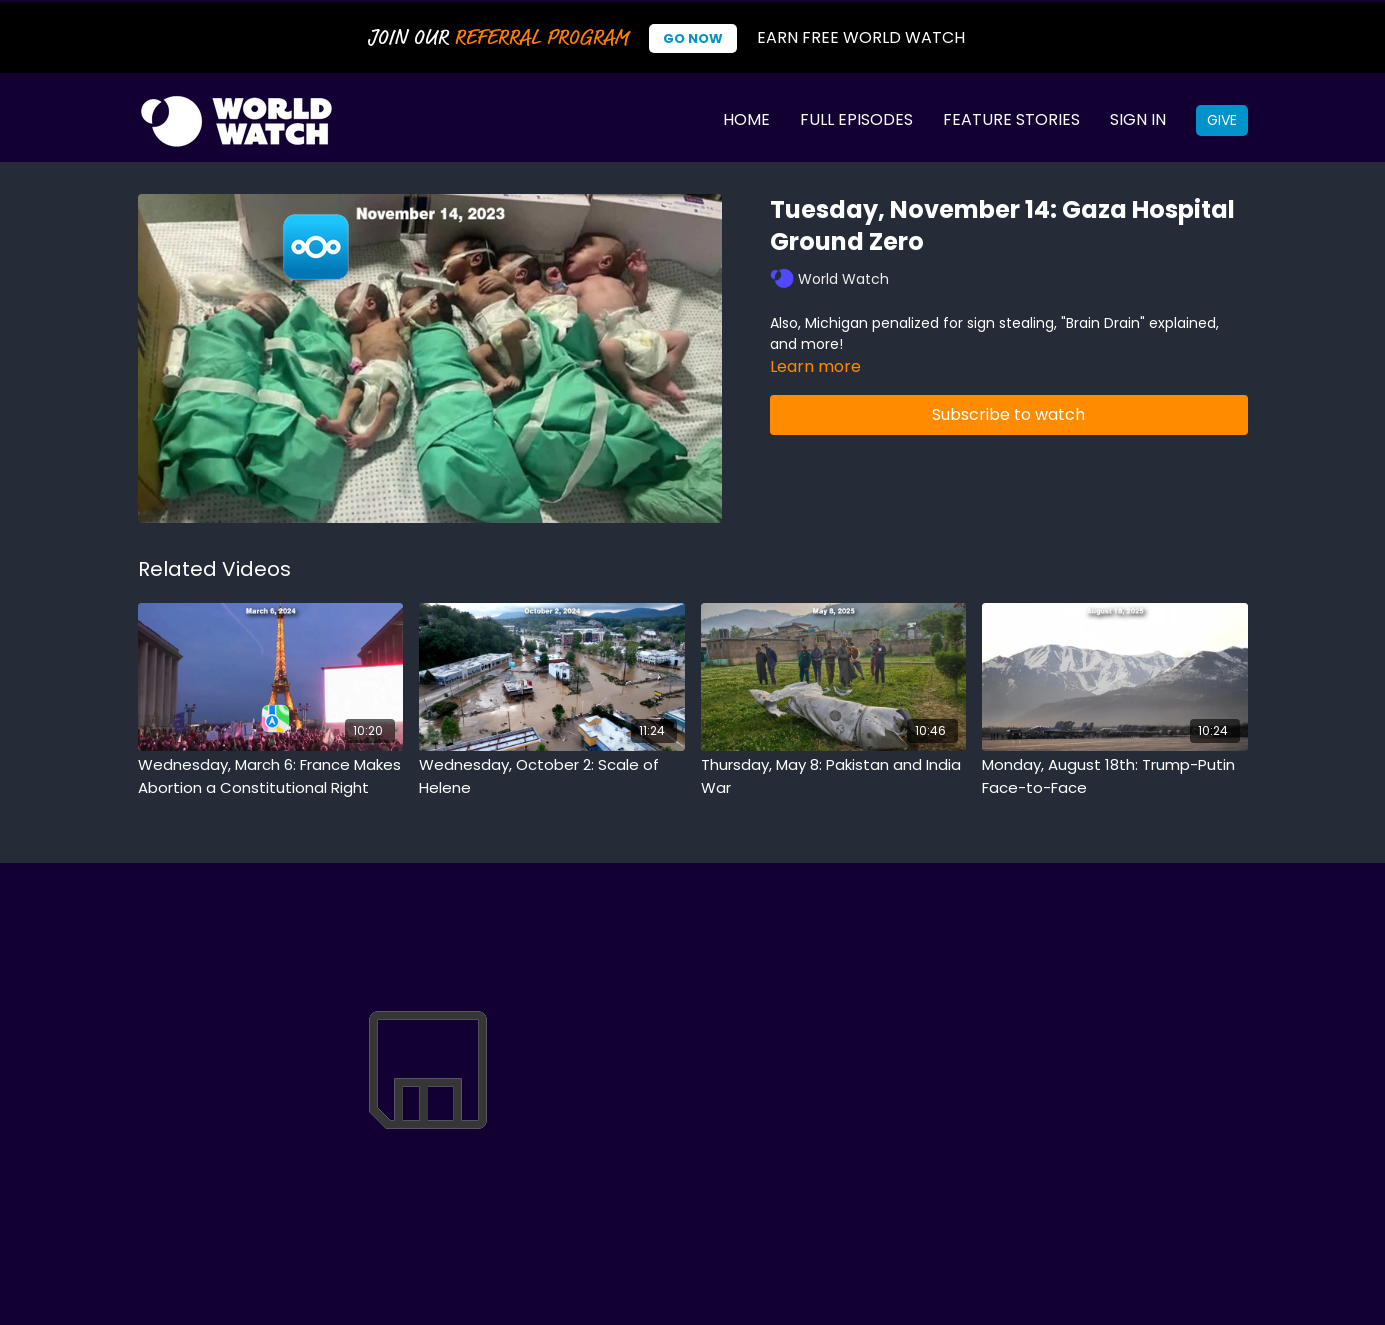 The width and height of the screenshot is (1385, 1325). What do you see at coordinates (316, 247) in the screenshot?
I see `open ownCloud file sync and sharing app` at bounding box center [316, 247].